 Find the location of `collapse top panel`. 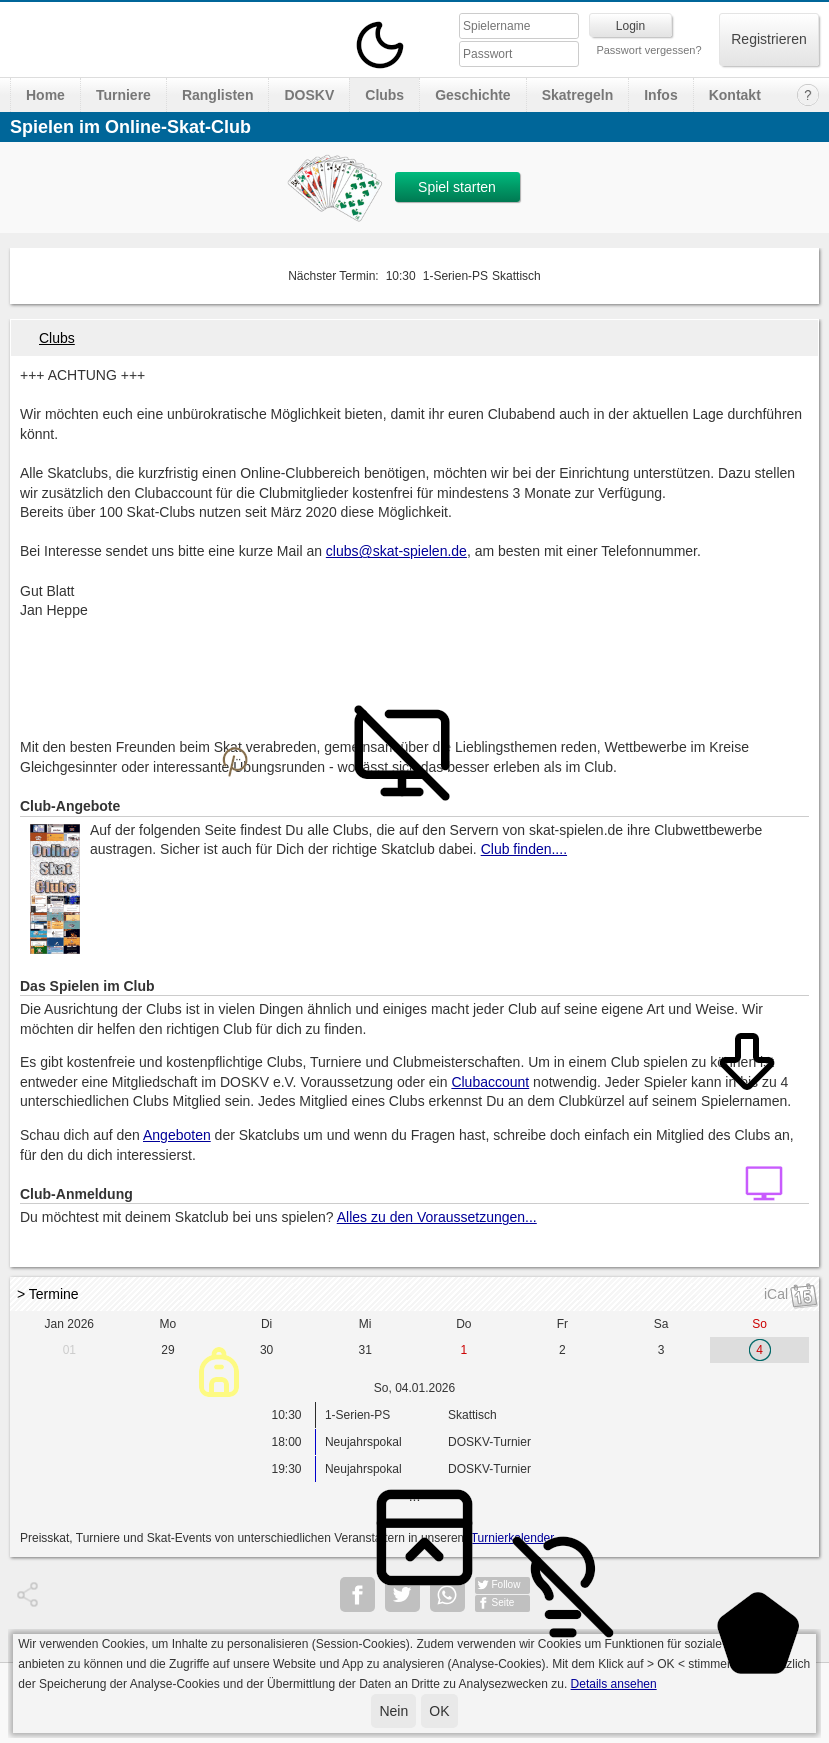

collapse top panel is located at coordinates (424, 1537).